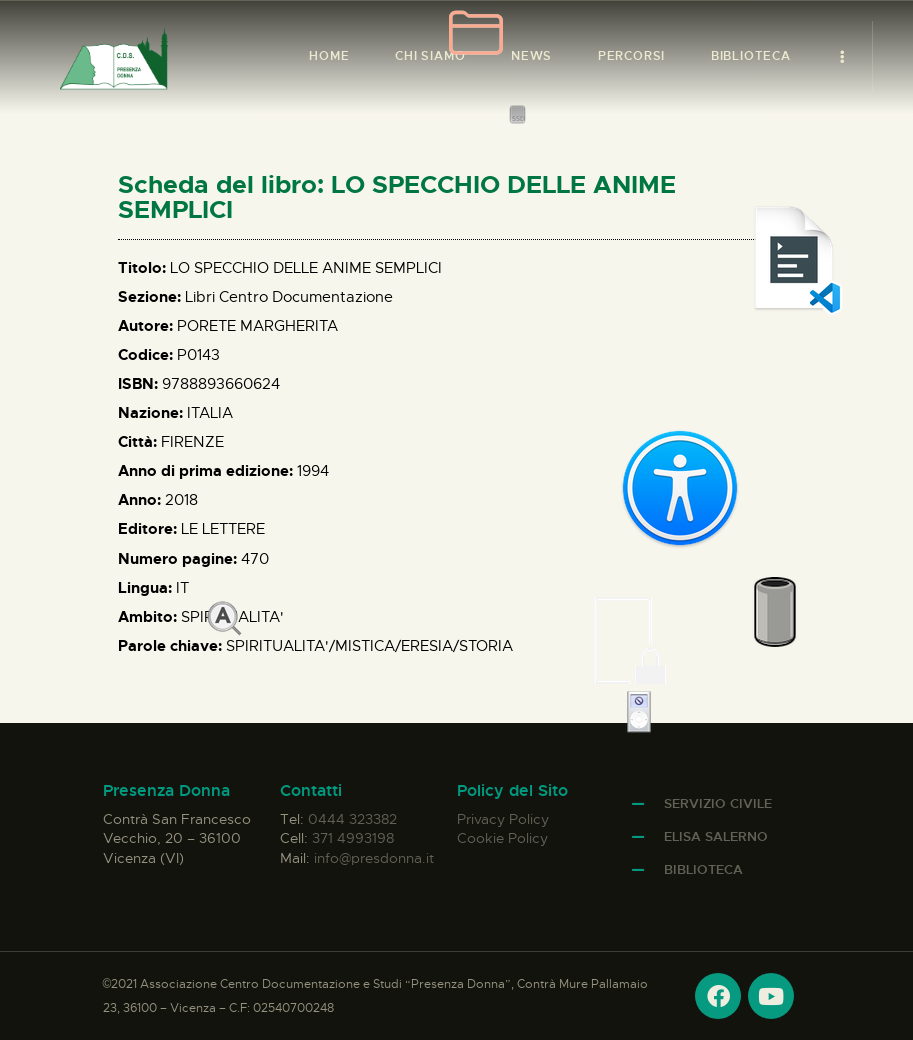 This screenshot has width=913, height=1040. Describe the element at coordinates (680, 488) in the screenshot. I see `open accessibility settings` at that location.